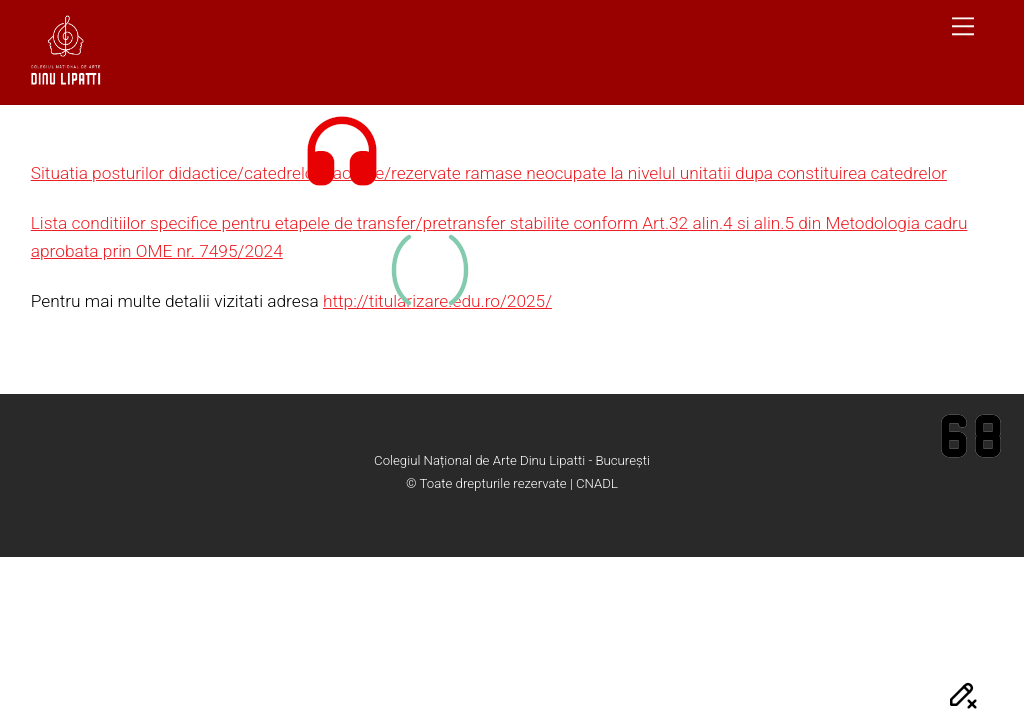 This screenshot has height=720, width=1024. Describe the element at coordinates (430, 270) in the screenshot. I see `insert parentheses in text or code` at that location.